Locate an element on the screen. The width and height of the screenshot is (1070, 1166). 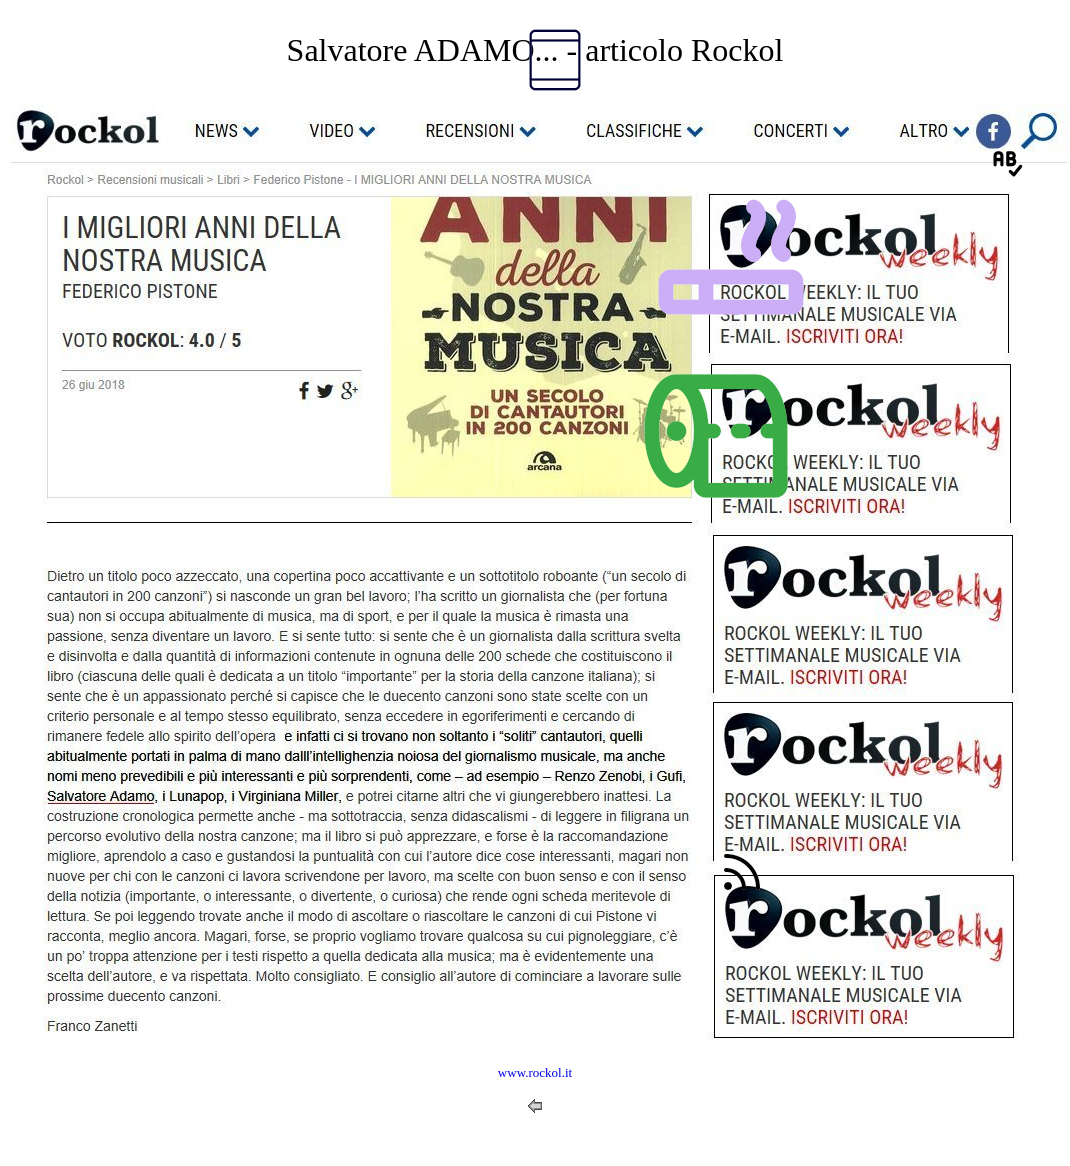
indicates restroom or bathroom location is located at coordinates (716, 436).